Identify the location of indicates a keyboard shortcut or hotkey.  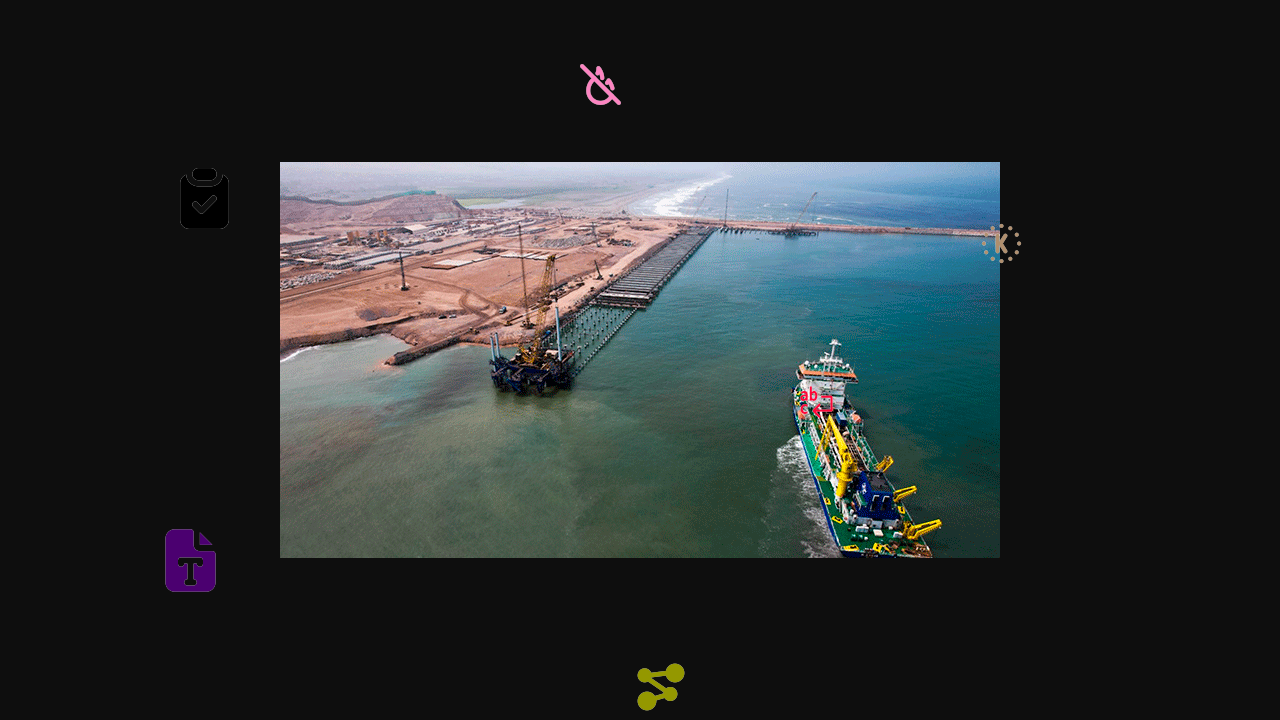
(1001, 243).